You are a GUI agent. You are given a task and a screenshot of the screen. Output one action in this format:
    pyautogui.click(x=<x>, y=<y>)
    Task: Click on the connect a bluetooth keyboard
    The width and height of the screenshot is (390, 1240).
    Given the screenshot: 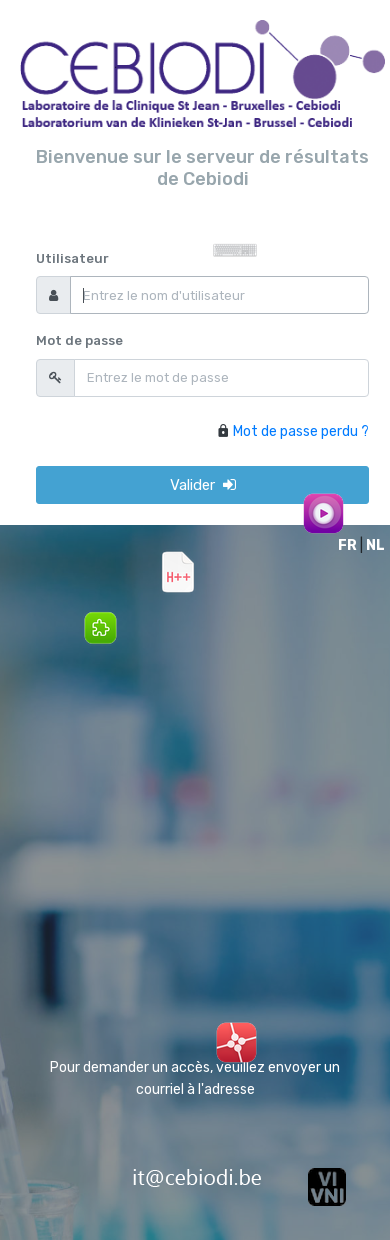 What is the action you would take?
    pyautogui.click(x=235, y=250)
    